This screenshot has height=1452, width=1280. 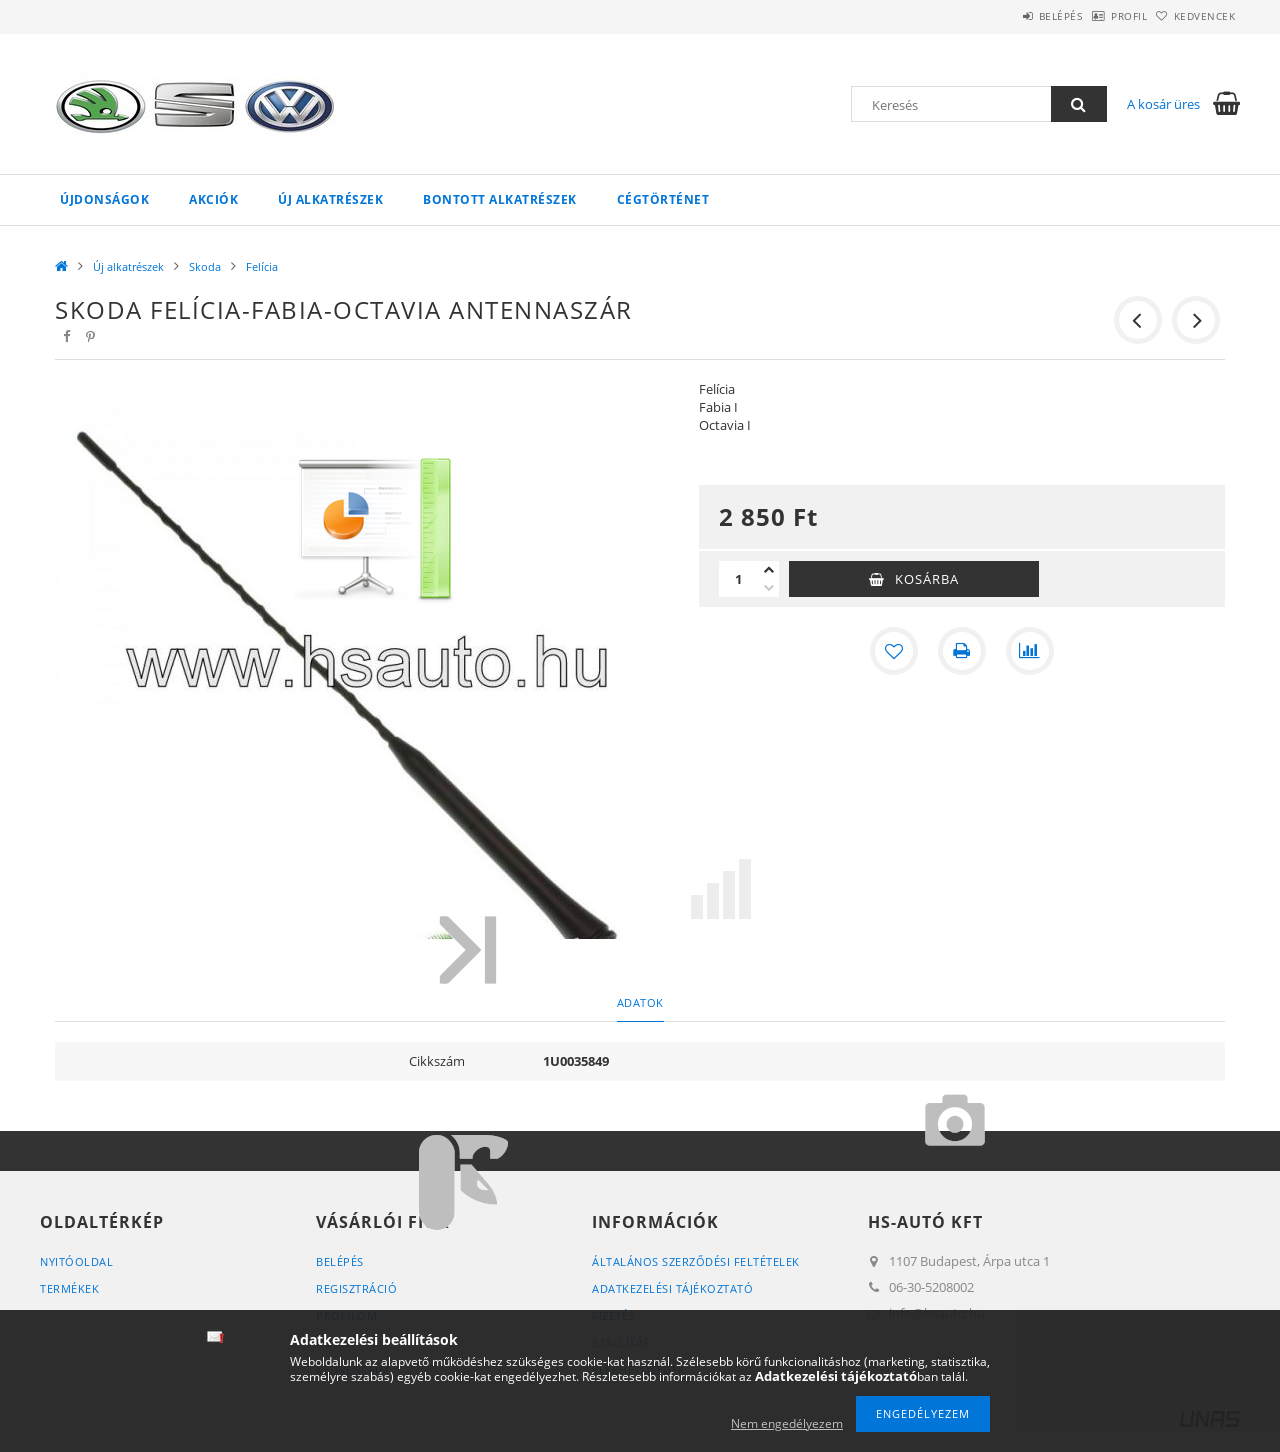 What do you see at coordinates (723, 891) in the screenshot?
I see `indicates no cellular signal available` at bounding box center [723, 891].